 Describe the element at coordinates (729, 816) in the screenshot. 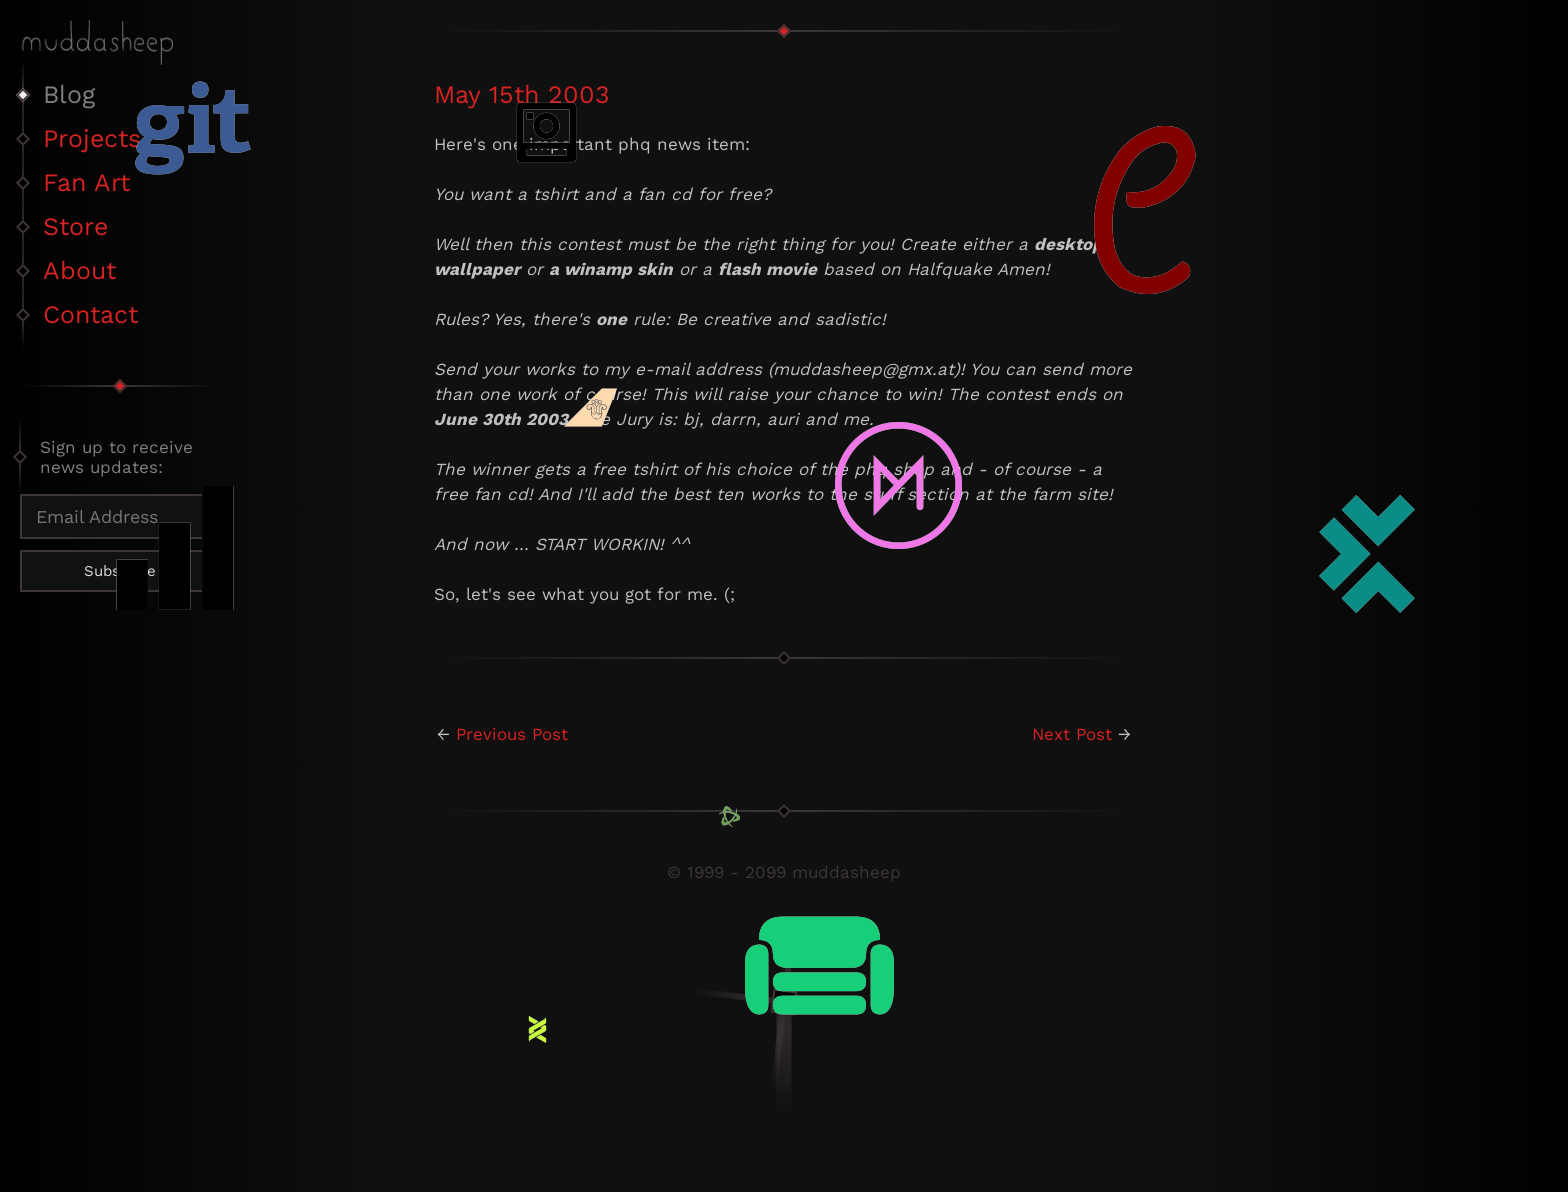

I see `launch Battle.net gaming client` at that location.